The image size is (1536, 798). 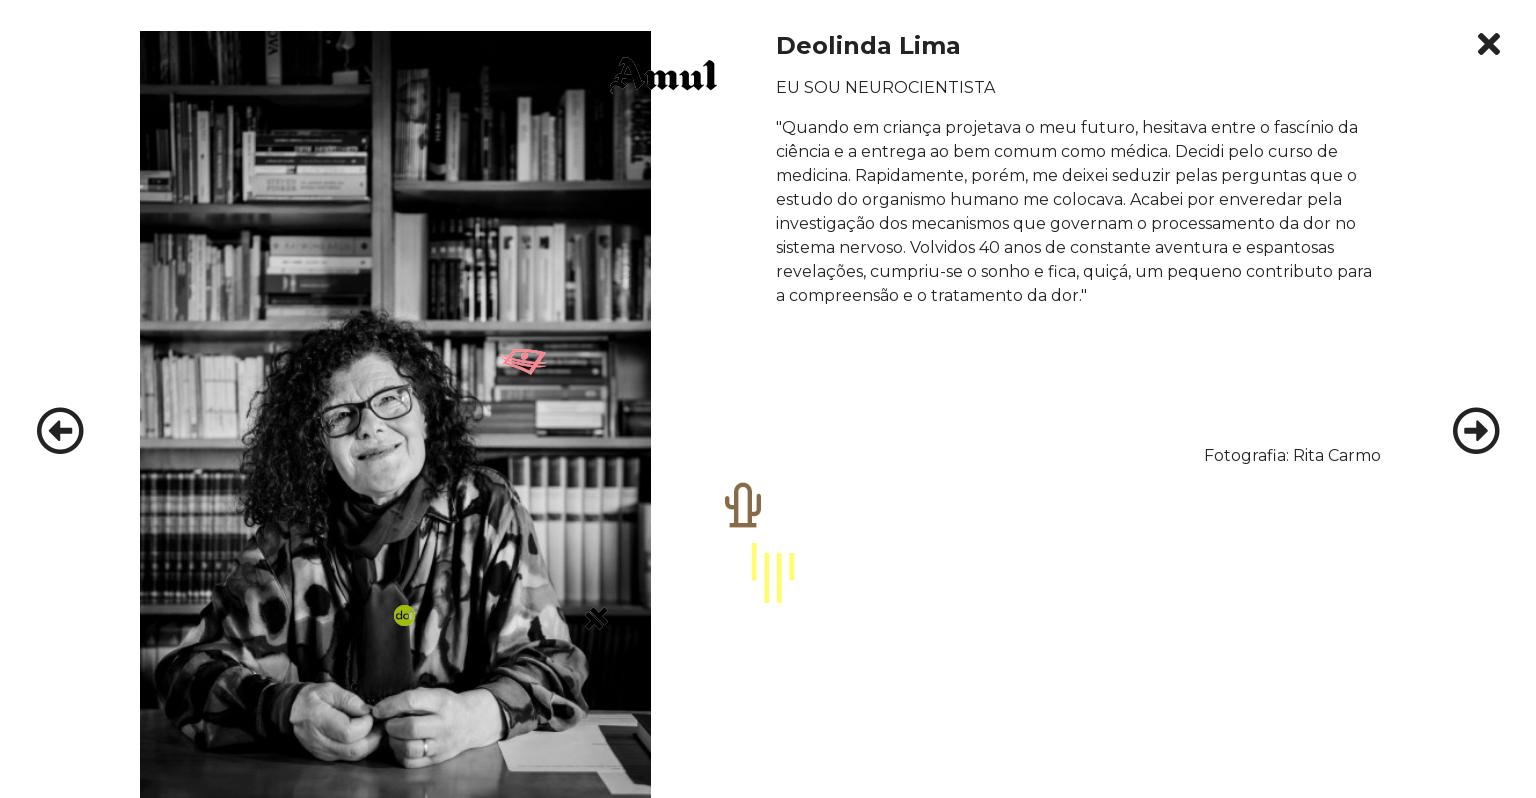 I want to click on digital object identifier (DOI) logo, so click(x=404, y=615).